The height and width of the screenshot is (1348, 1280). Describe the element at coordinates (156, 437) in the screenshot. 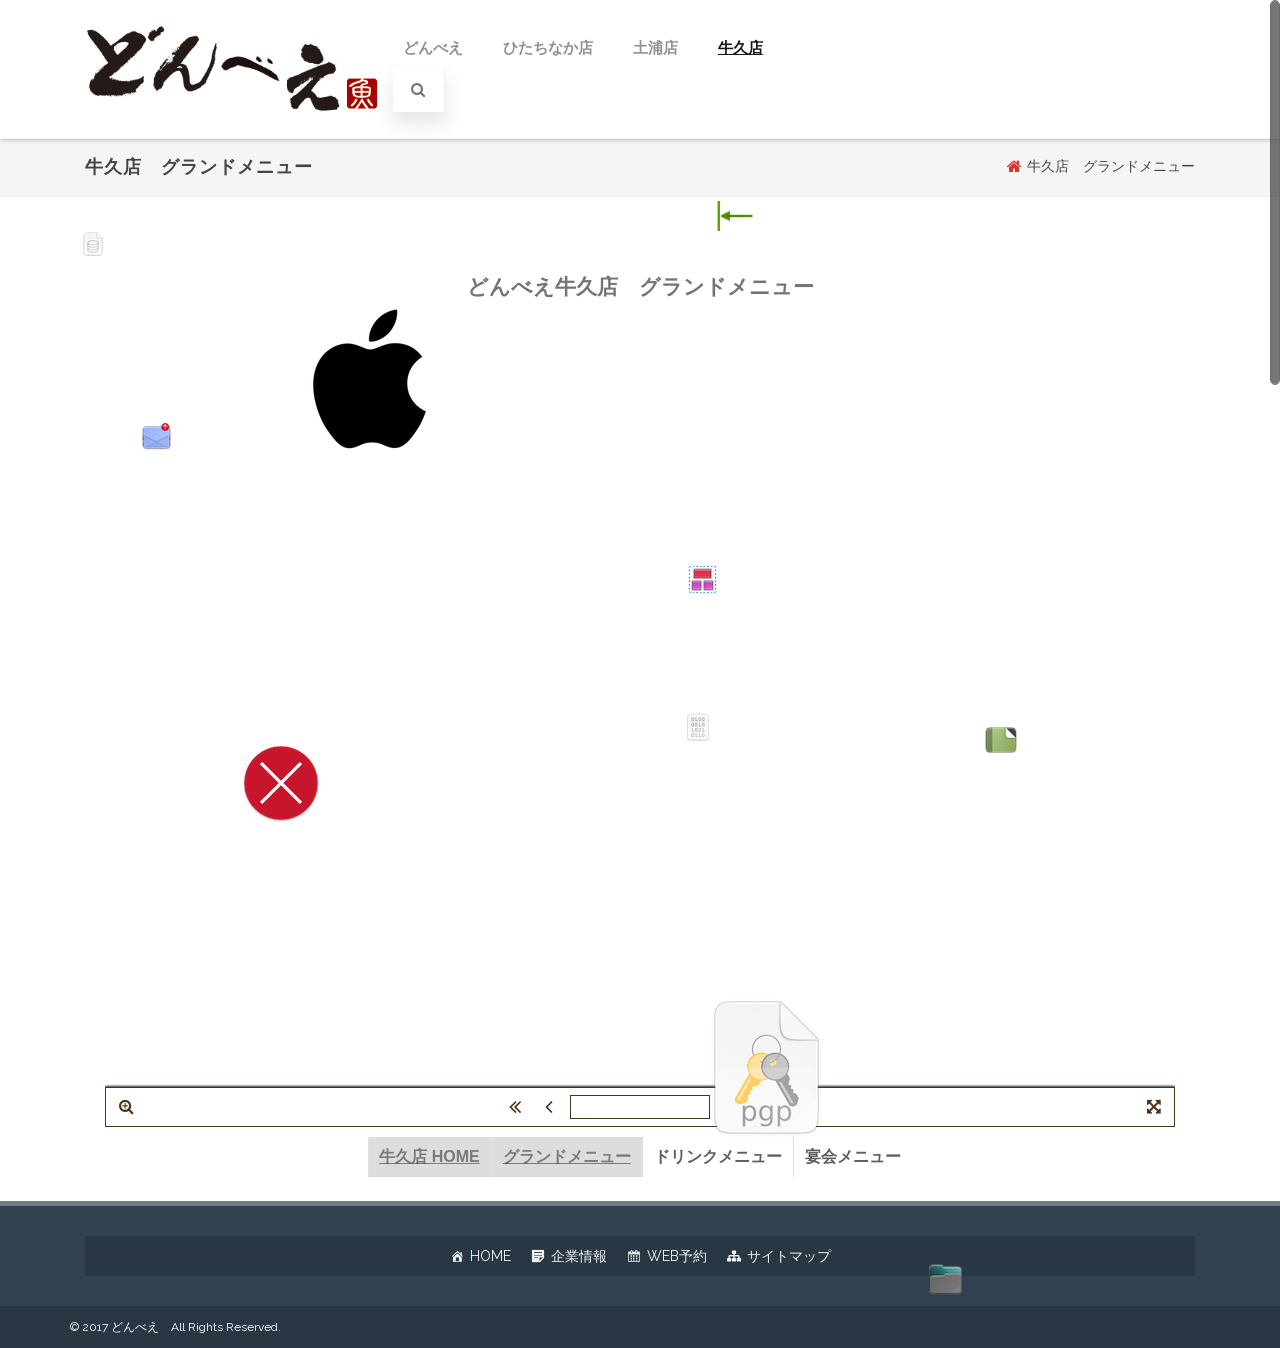

I see `send an email message` at that location.